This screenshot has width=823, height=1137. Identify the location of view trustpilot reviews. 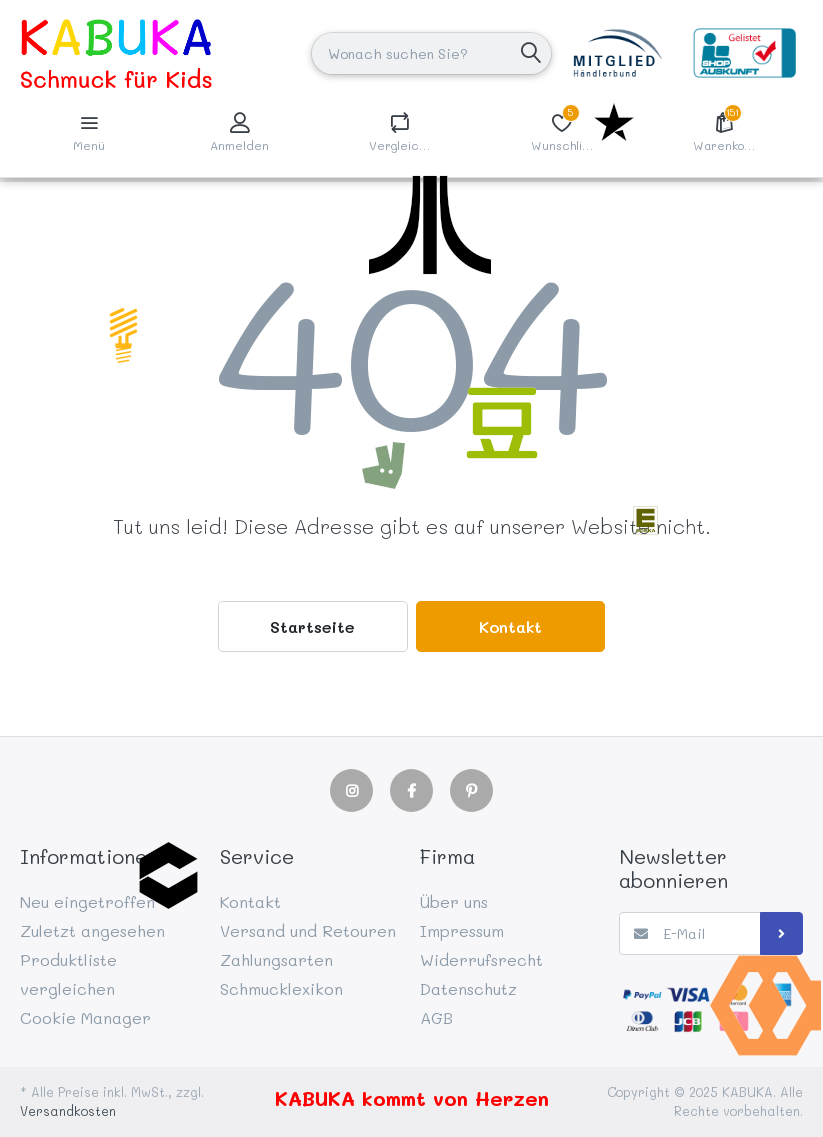
(614, 122).